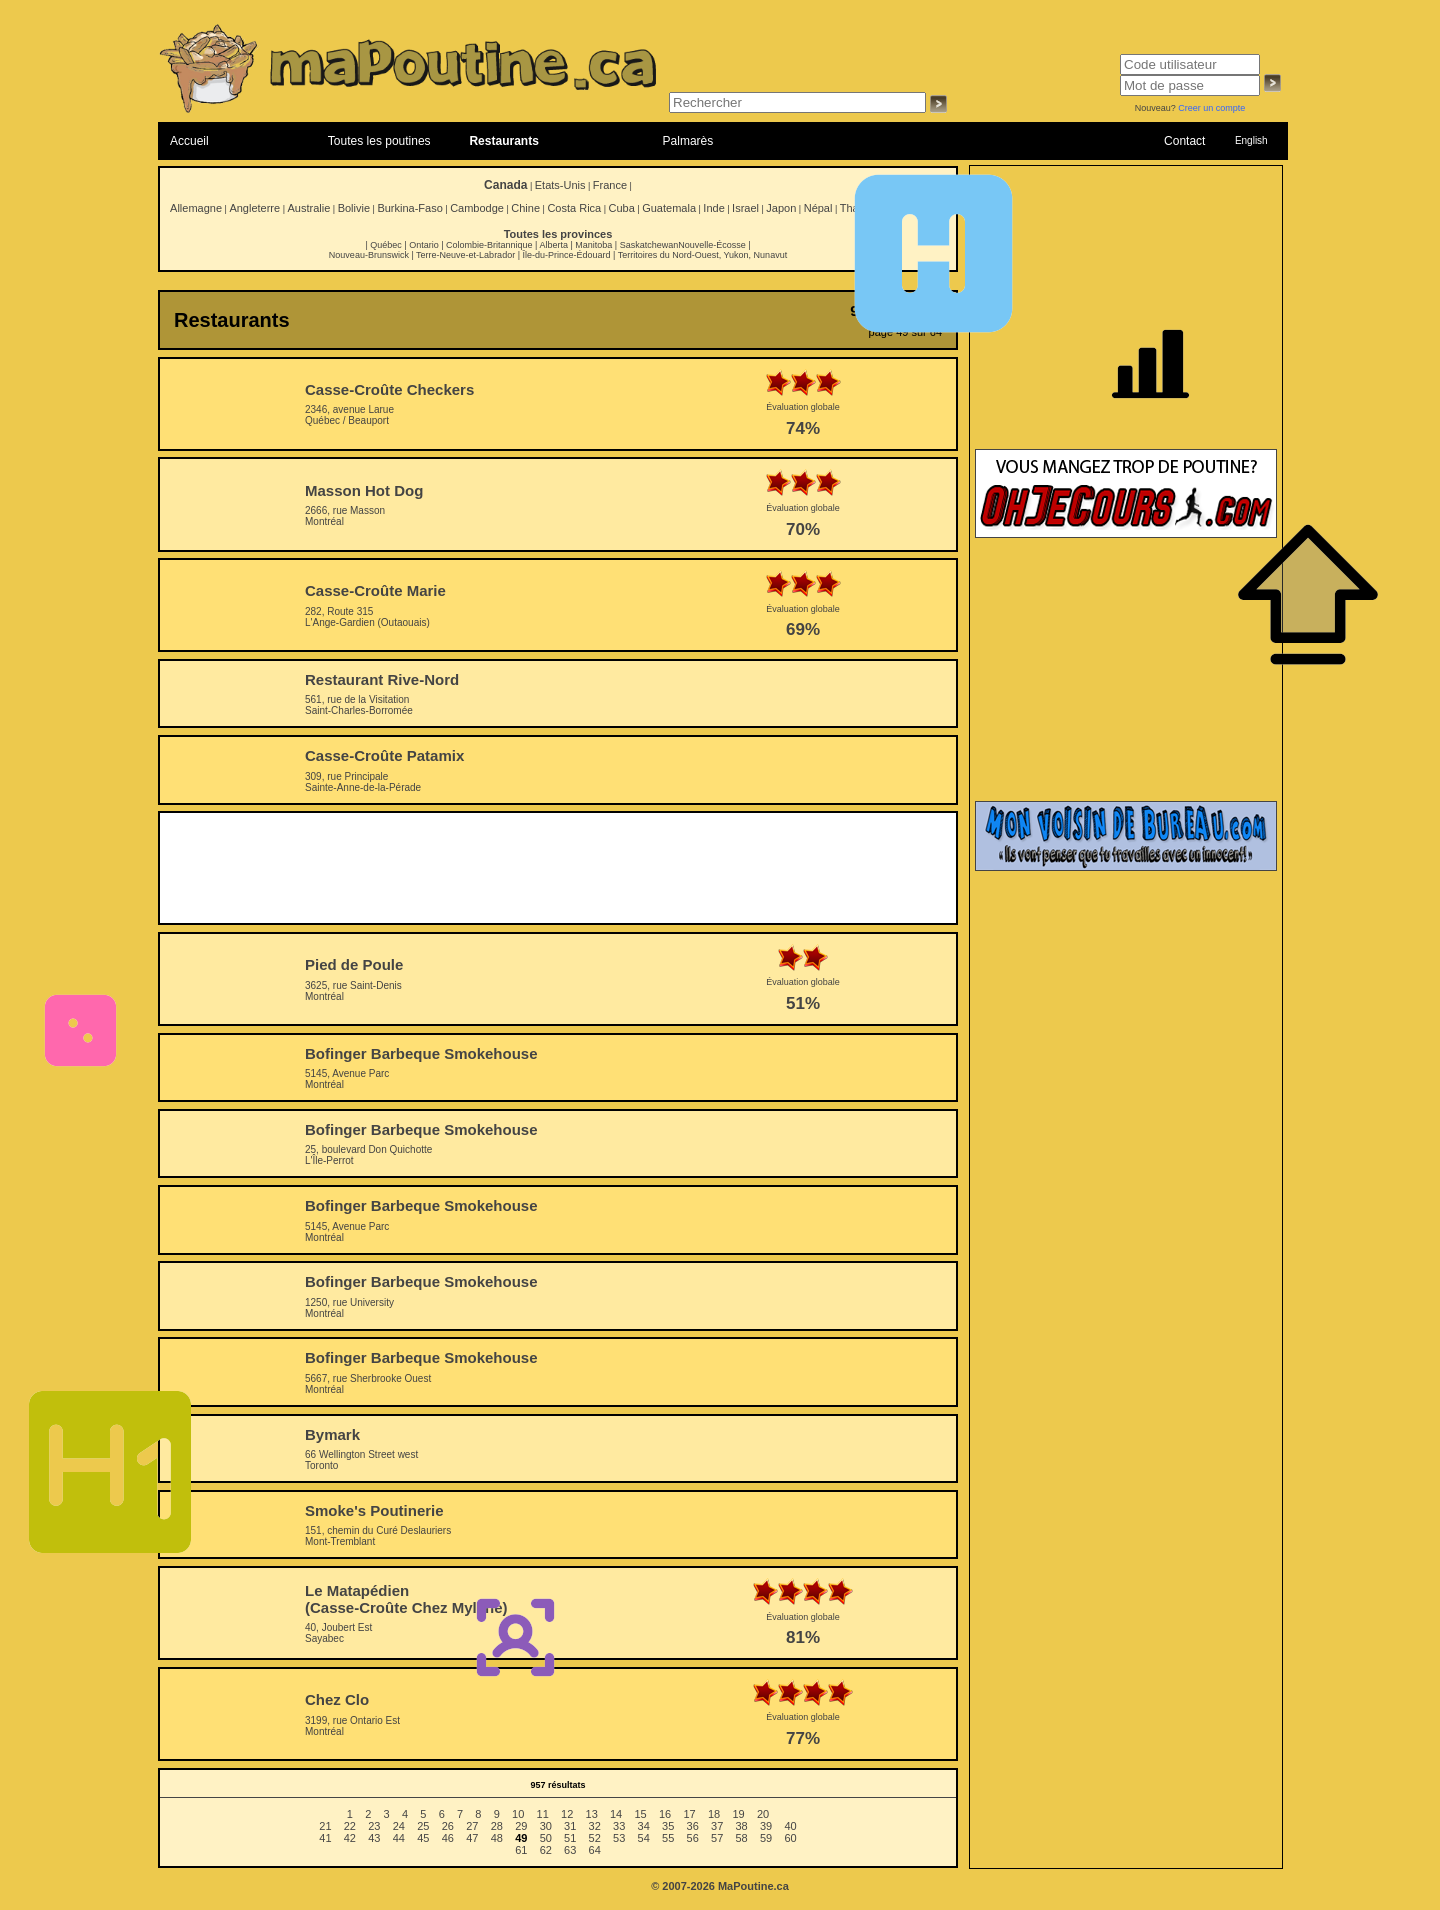  Describe the element at coordinates (1150, 365) in the screenshot. I see `view analytics or statistics` at that location.